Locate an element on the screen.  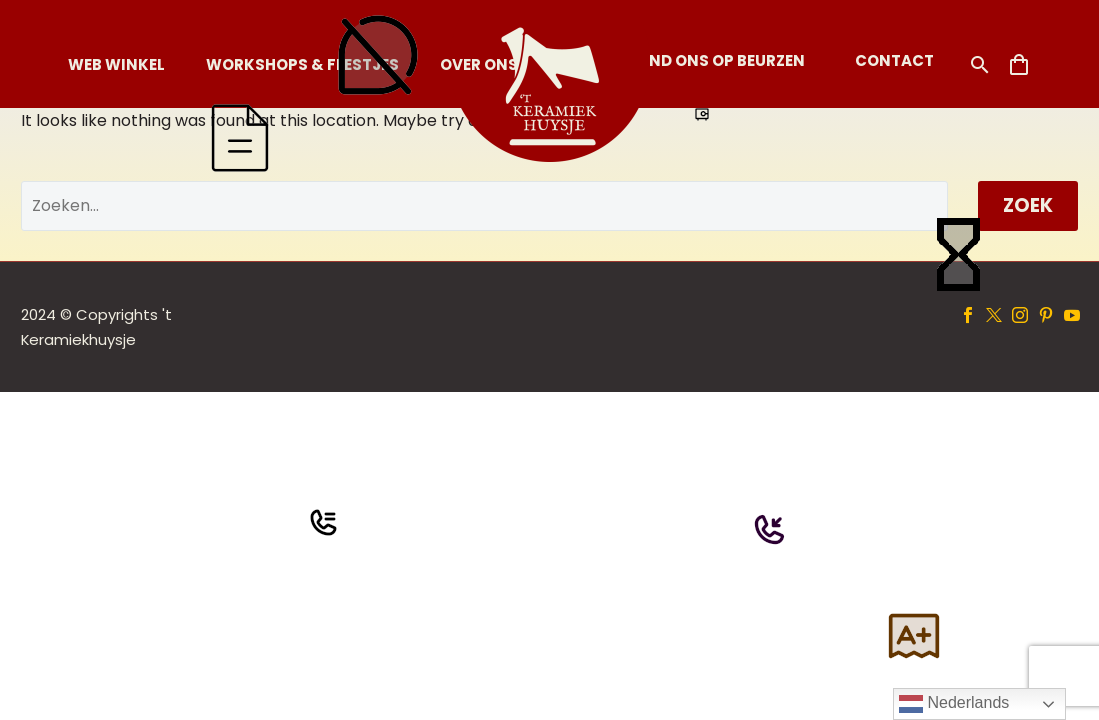
view contact list or phone directory is located at coordinates (324, 522).